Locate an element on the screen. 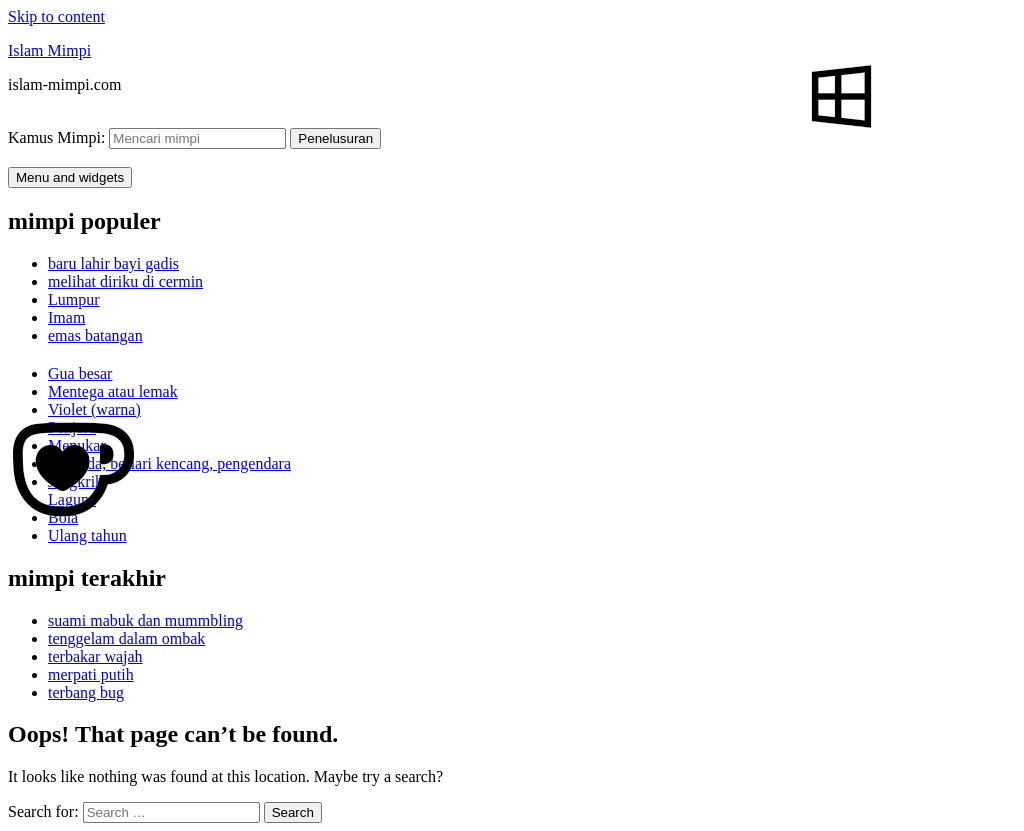 This screenshot has height=831, width=1024. support the creator on Ko-fi is located at coordinates (73, 469).